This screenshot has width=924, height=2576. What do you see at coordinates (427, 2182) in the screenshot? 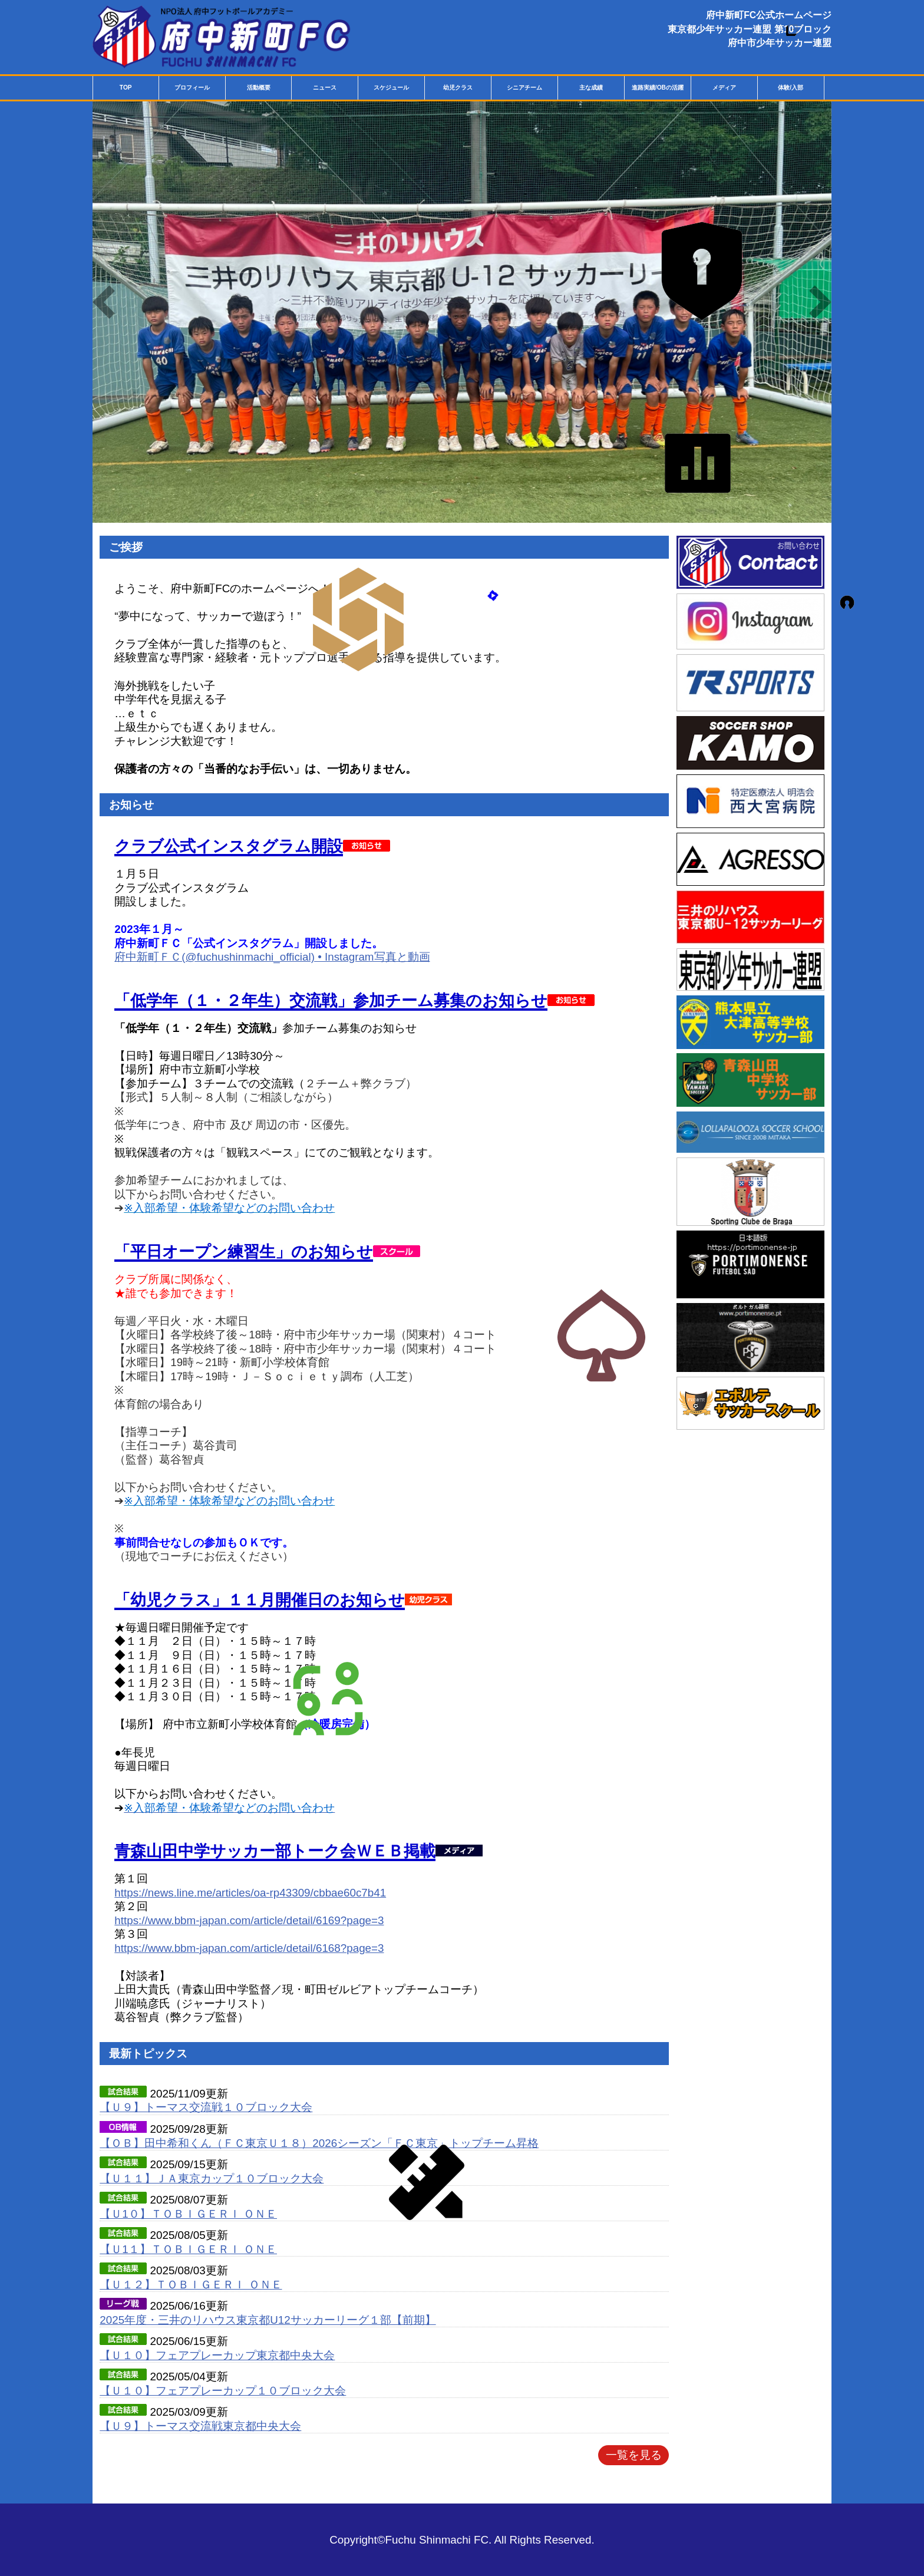
I see `access design tools` at bounding box center [427, 2182].